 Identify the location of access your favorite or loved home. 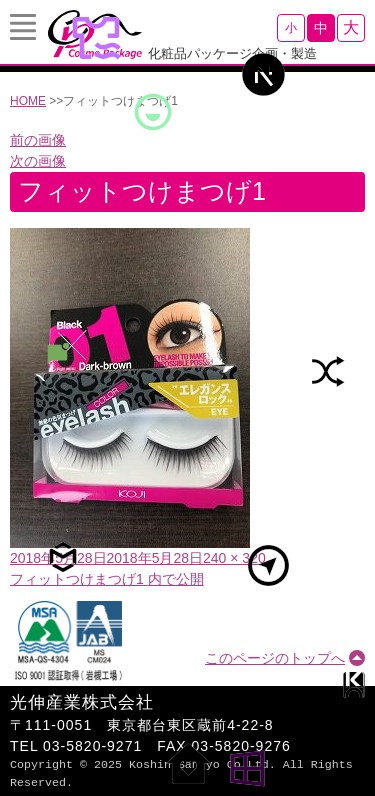
(188, 765).